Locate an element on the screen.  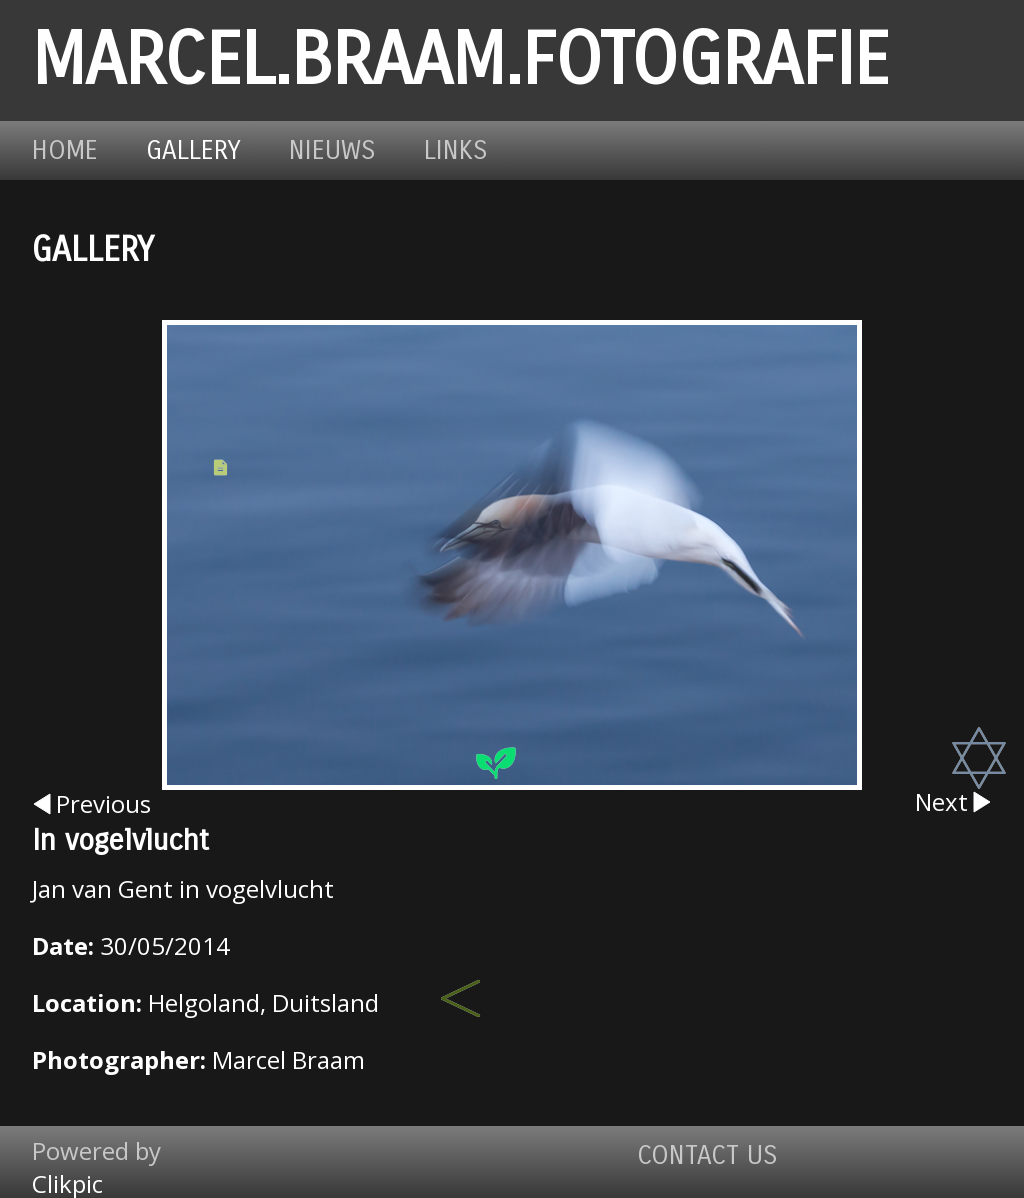
indicates Jewish religious content or services is located at coordinates (979, 758).